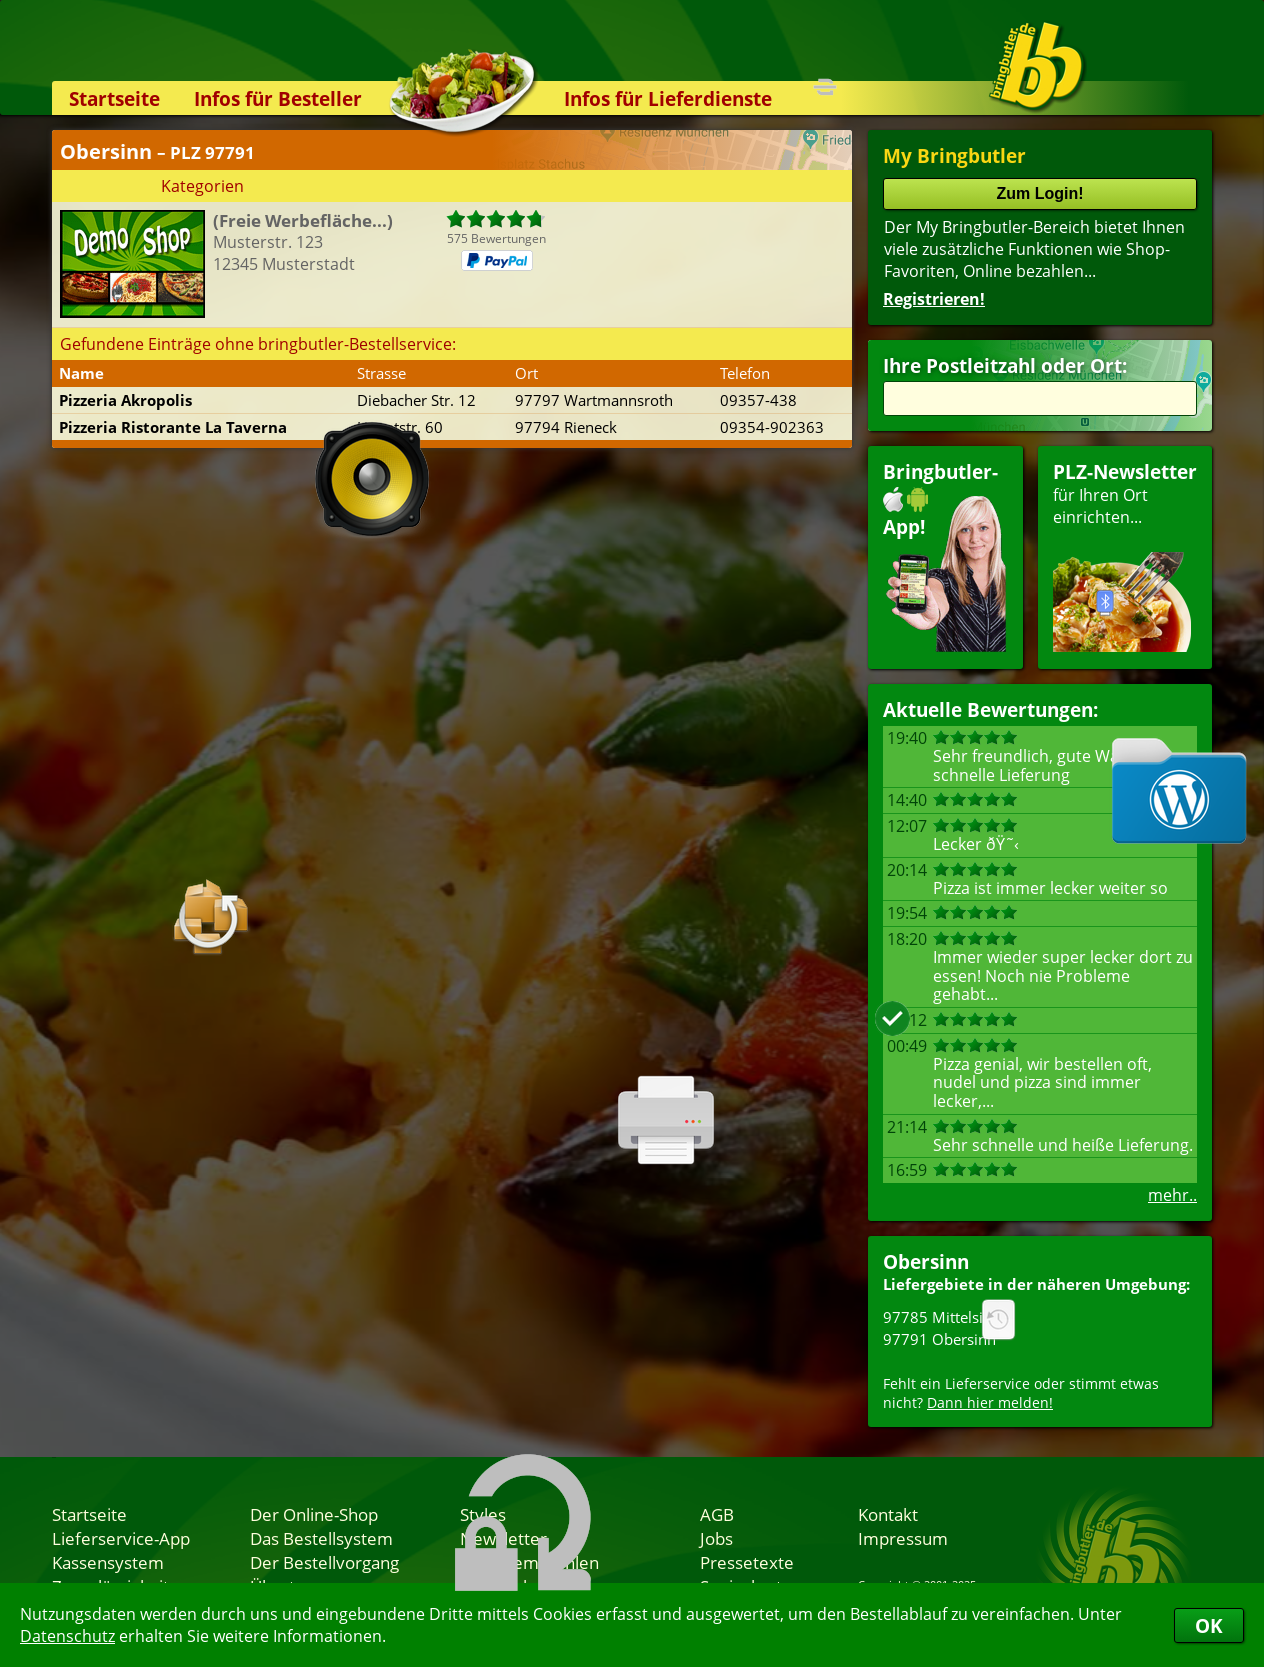 The image size is (1264, 1667). Describe the element at coordinates (209, 912) in the screenshot. I see `check for available software updates` at that location.